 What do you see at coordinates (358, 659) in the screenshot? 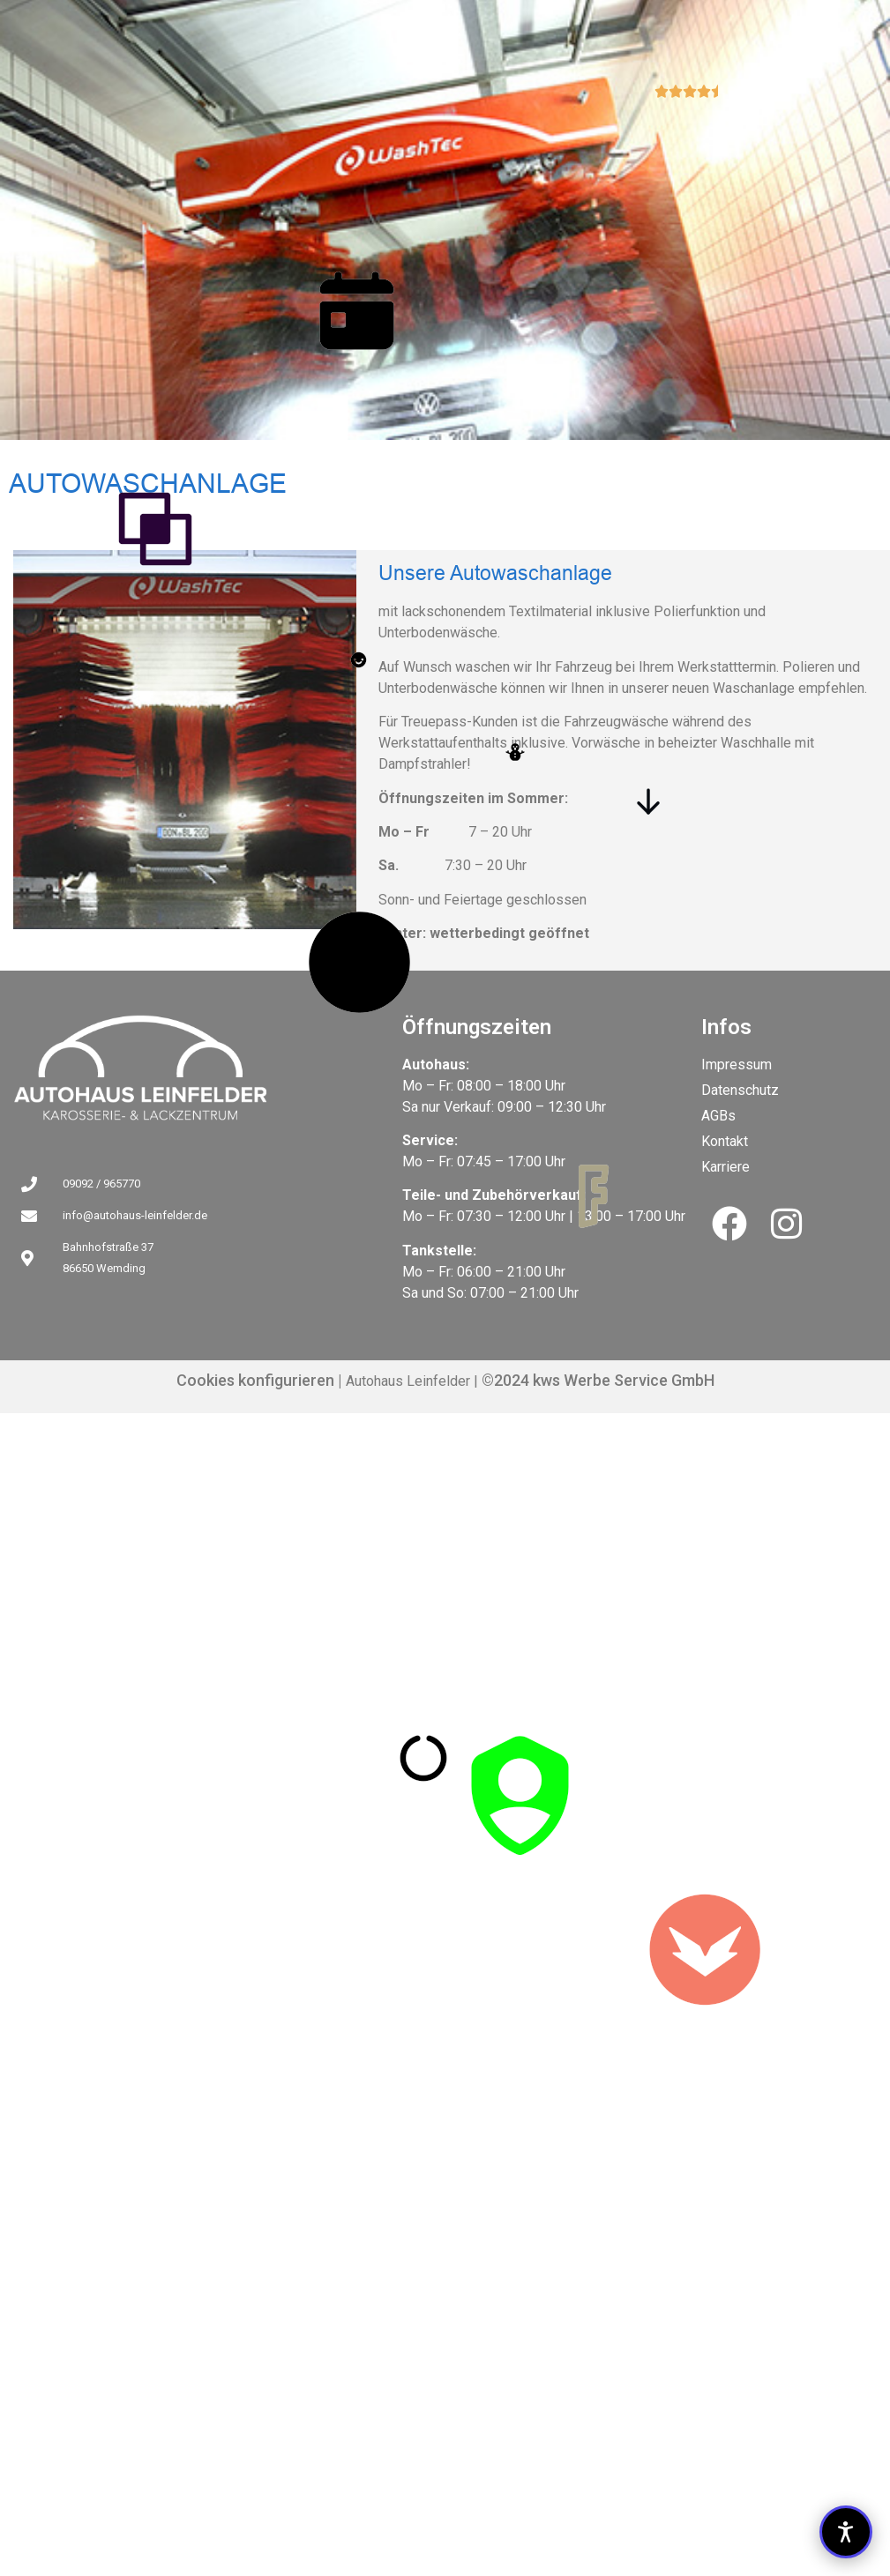
I see `open emoji picker` at bounding box center [358, 659].